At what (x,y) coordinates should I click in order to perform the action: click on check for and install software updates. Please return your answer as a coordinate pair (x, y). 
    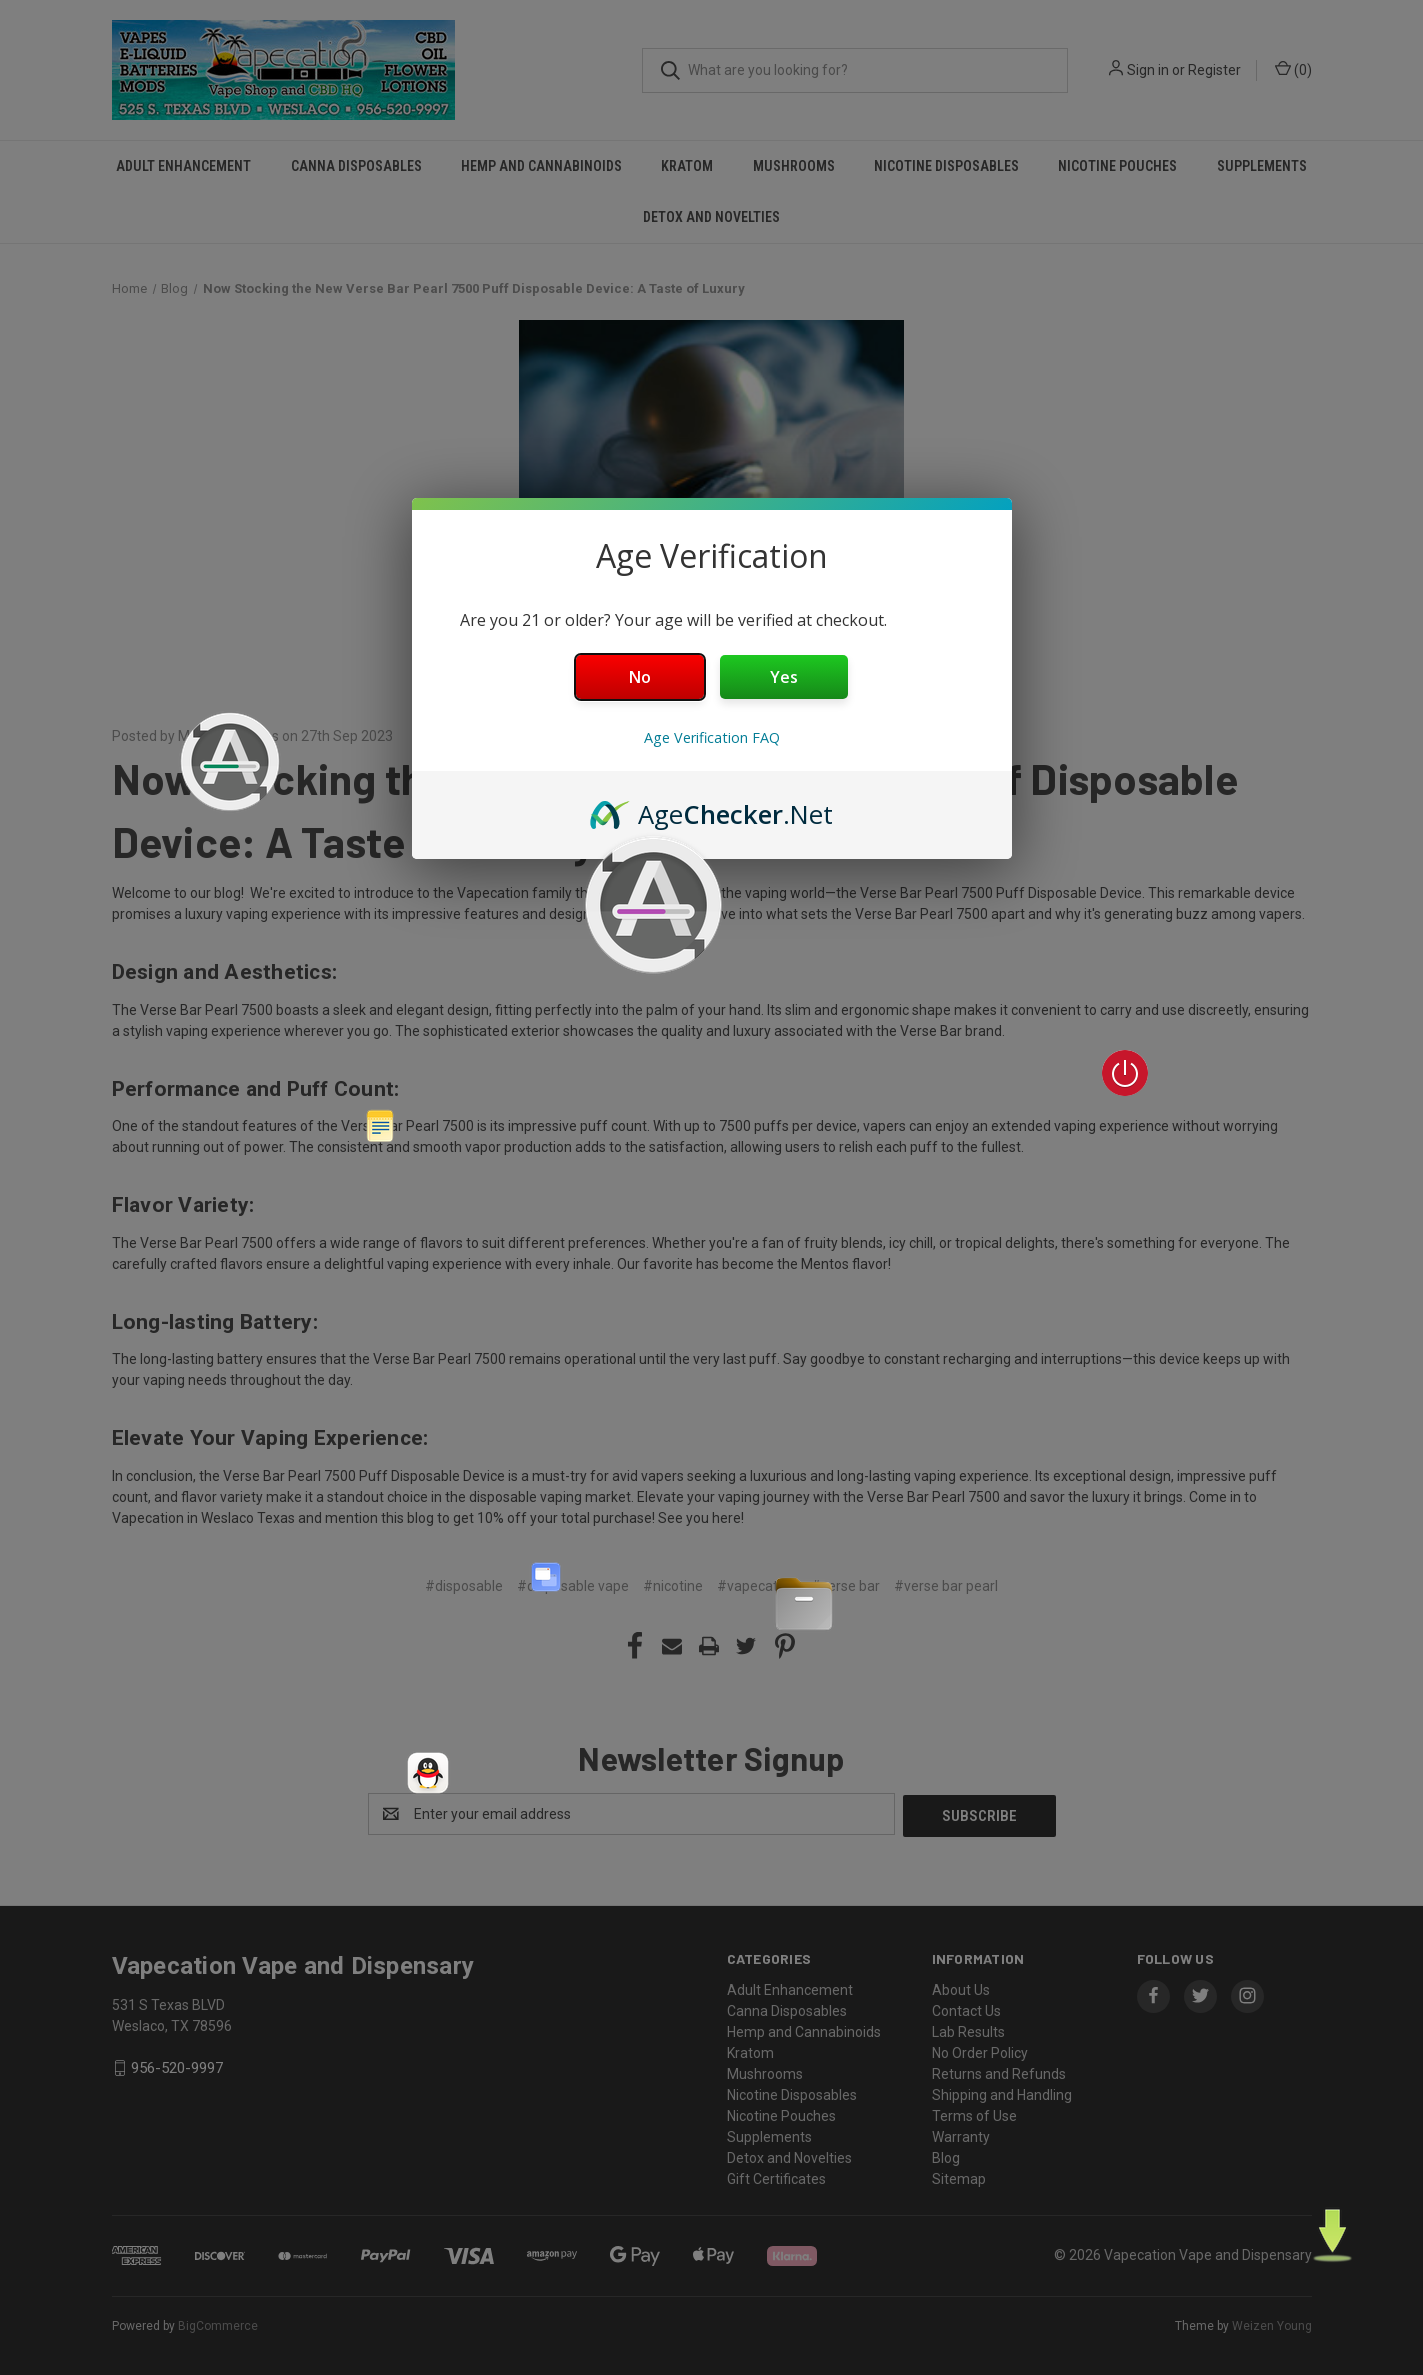
    Looking at the image, I should click on (653, 905).